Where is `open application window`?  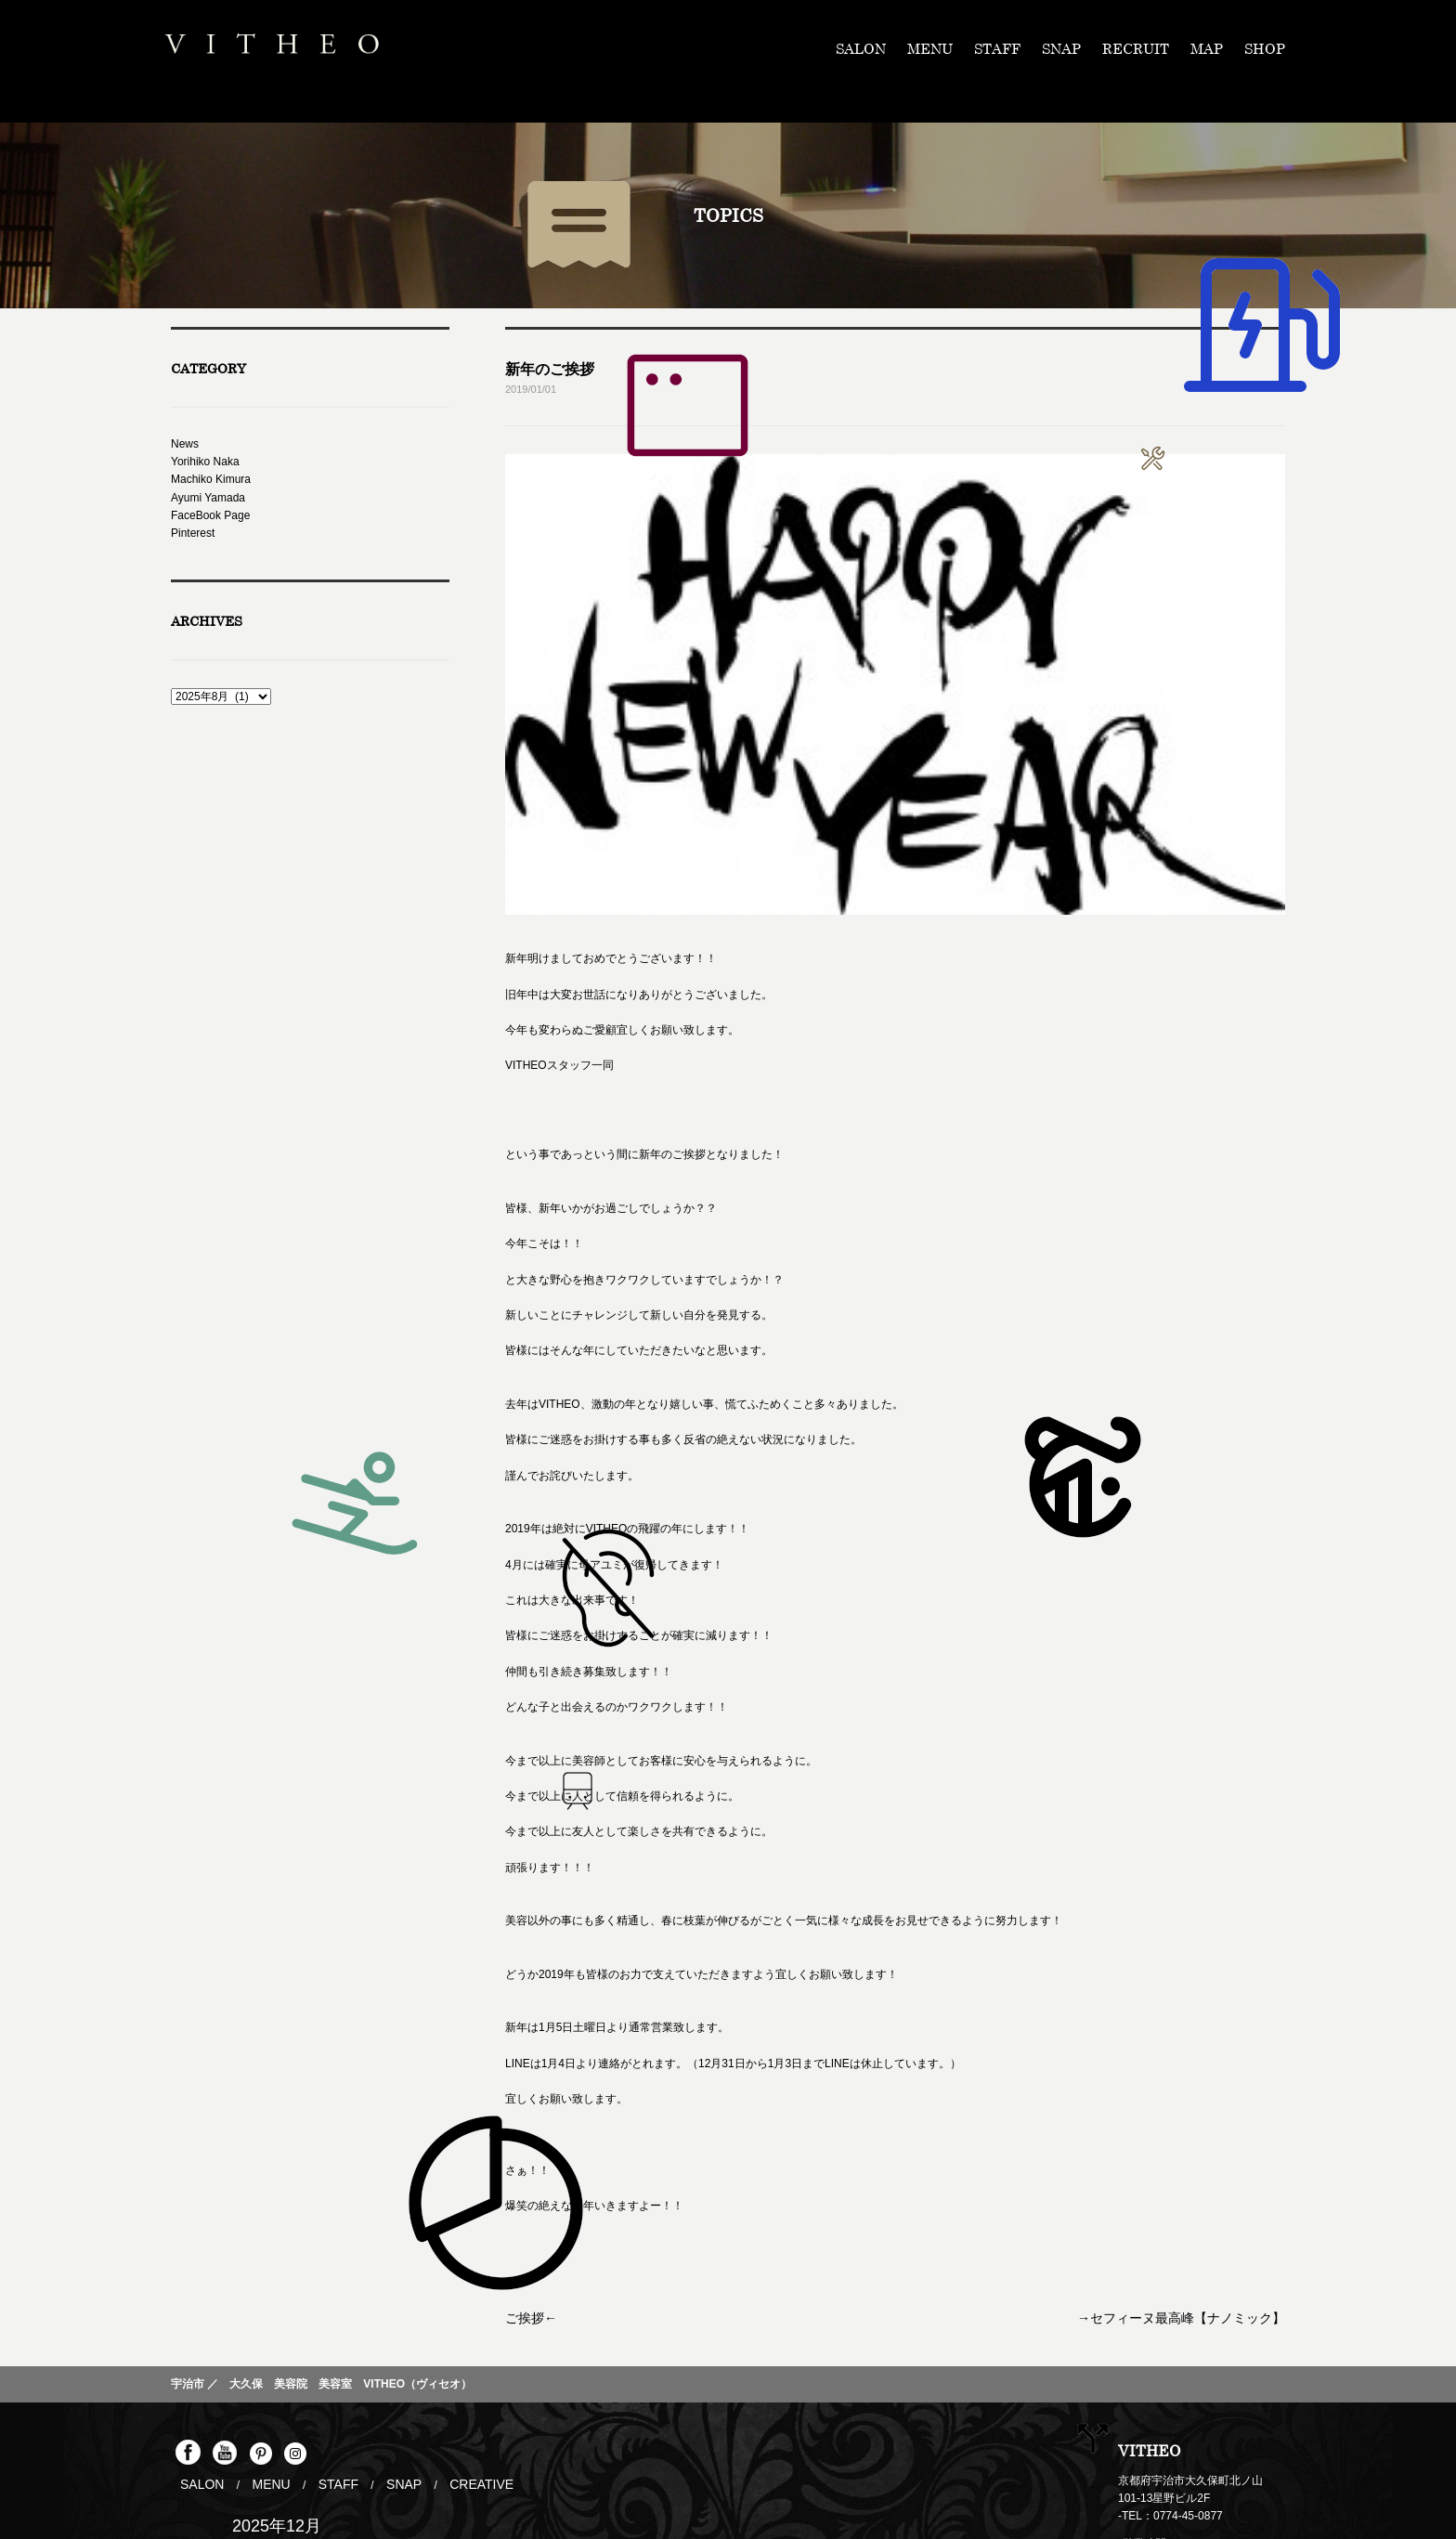 open application window is located at coordinates (687, 405).